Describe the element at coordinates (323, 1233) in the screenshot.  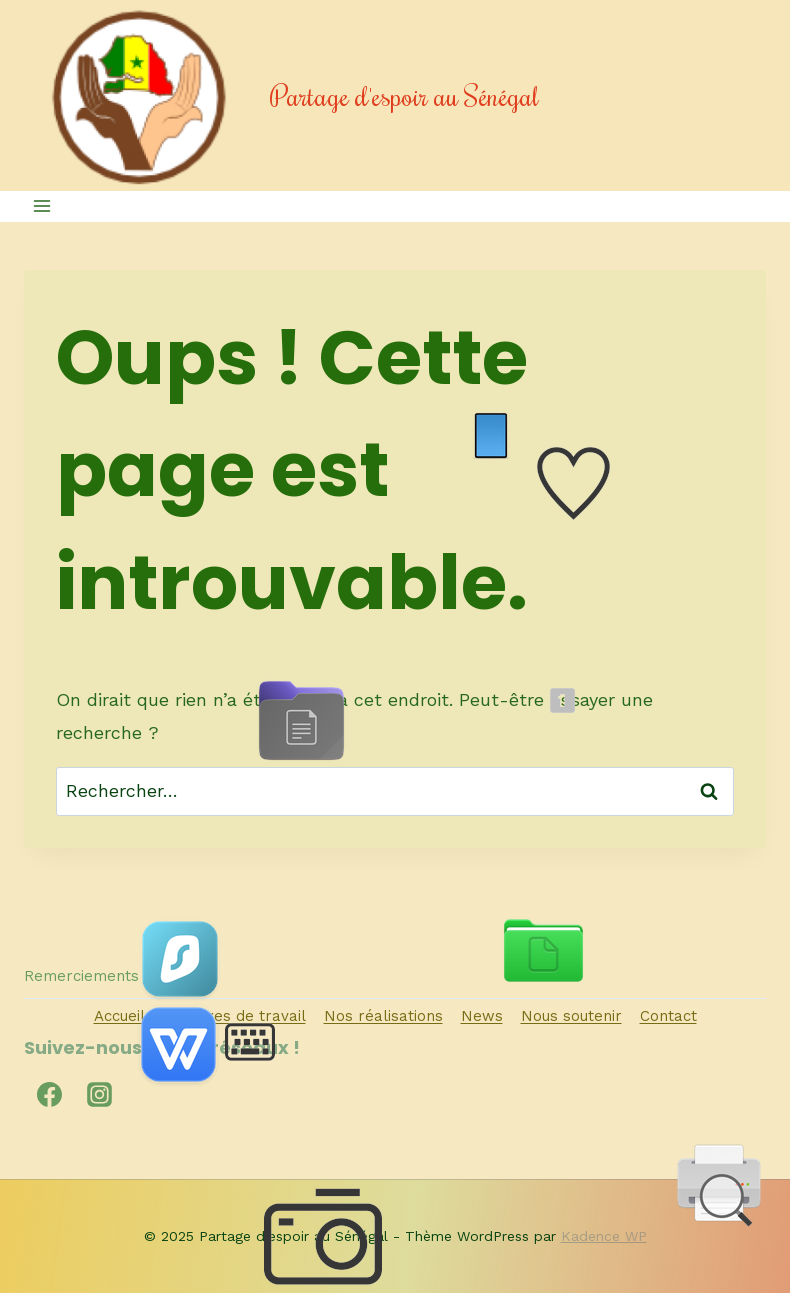
I see `take a photo` at that location.